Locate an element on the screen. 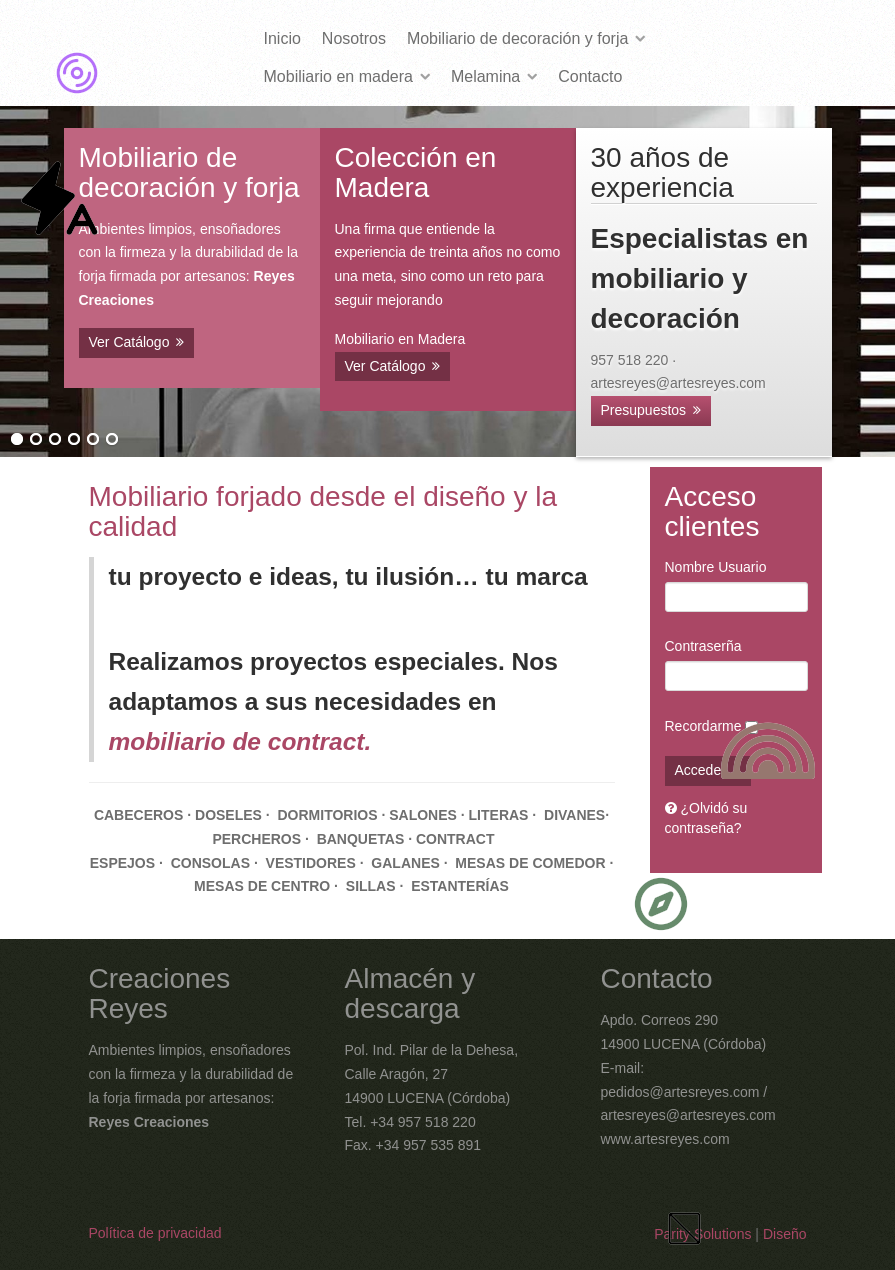  enable auto-flash mode for camera is located at coordinates (58, 201).